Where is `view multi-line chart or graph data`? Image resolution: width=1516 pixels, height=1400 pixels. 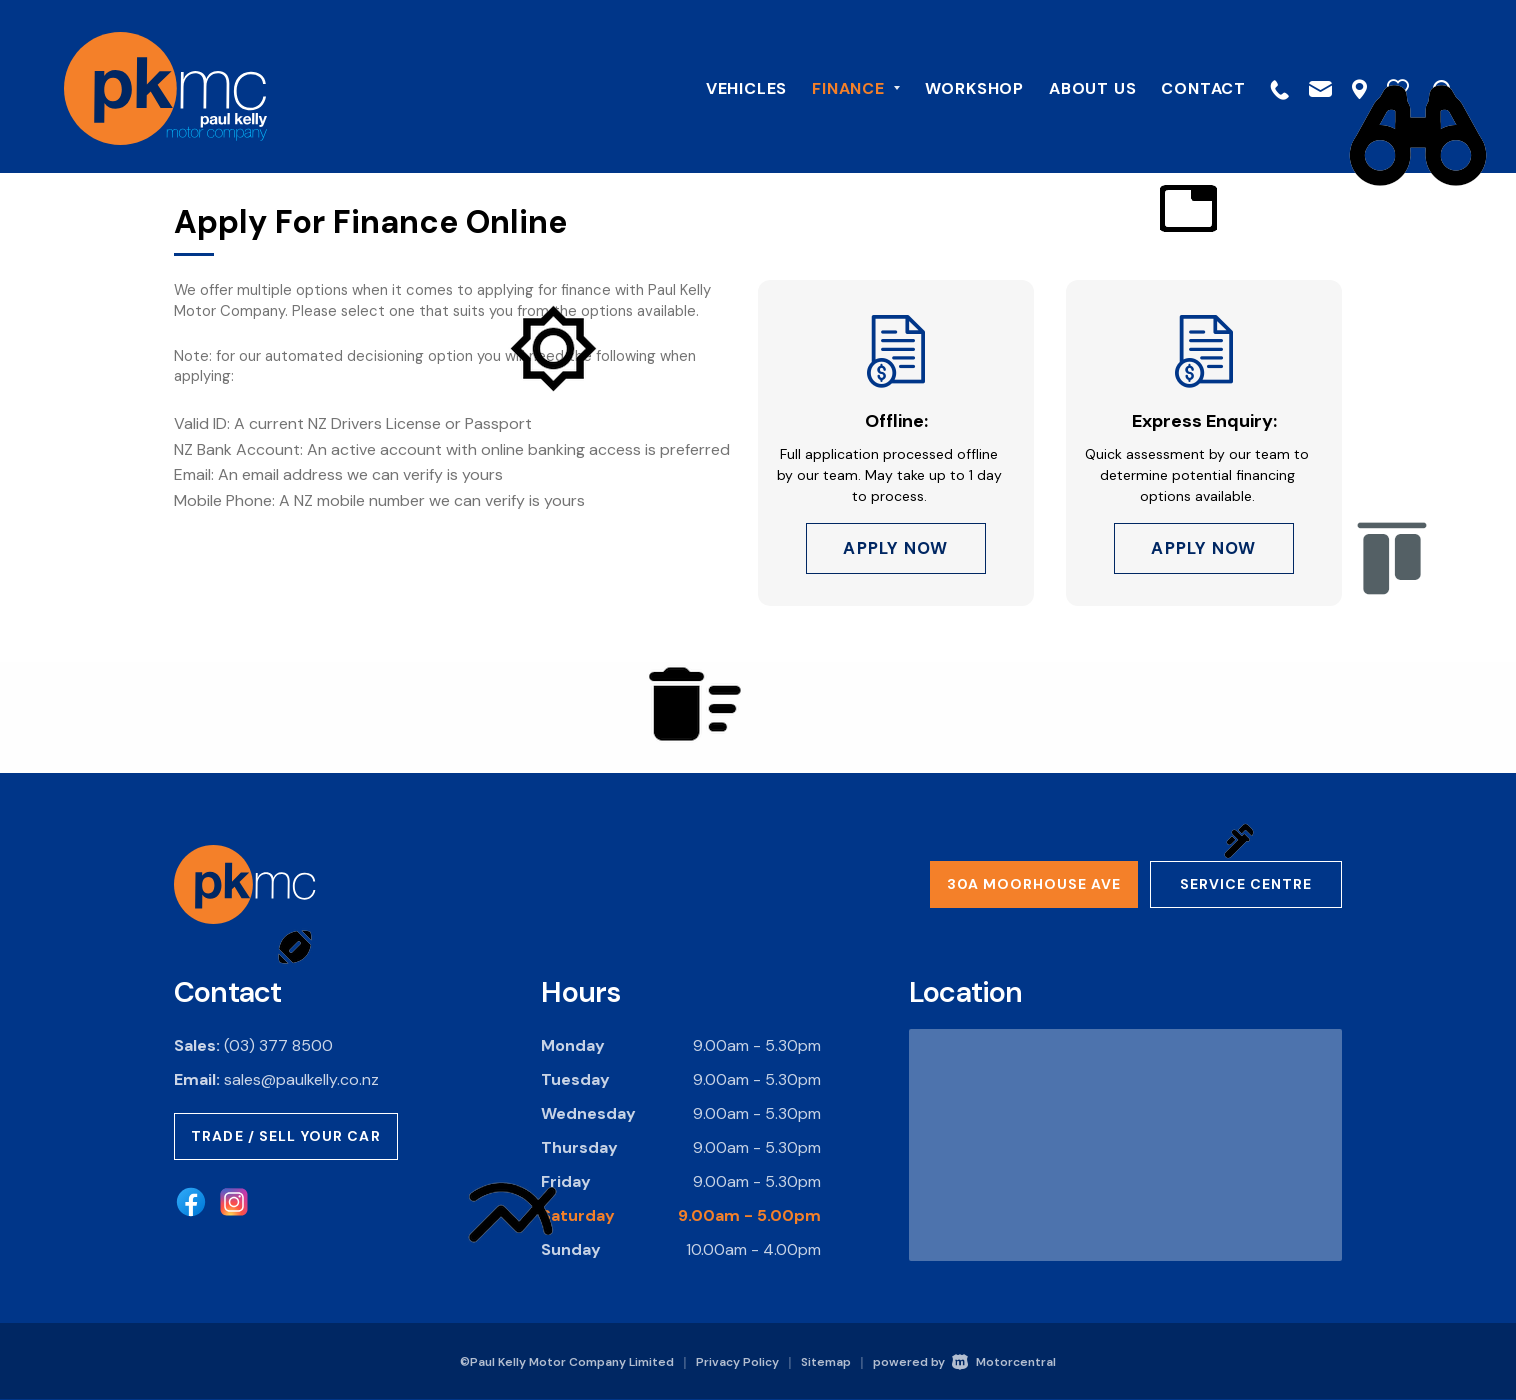
view multi-line chart or graph data is located at coordinates (512, 1214).